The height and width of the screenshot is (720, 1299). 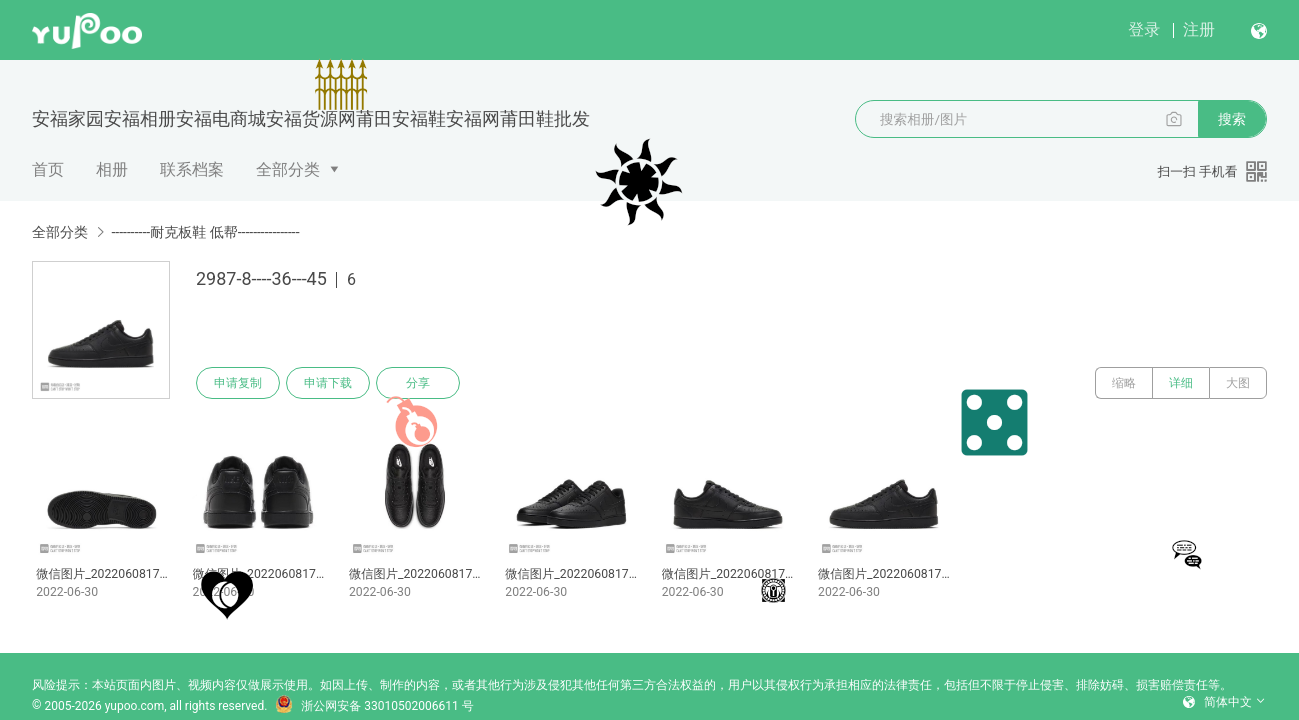 What do you see at coordinates (994, 422) in the screenshot?
I see `roll the dice or generate a random number` at bounding box center [994, 422].